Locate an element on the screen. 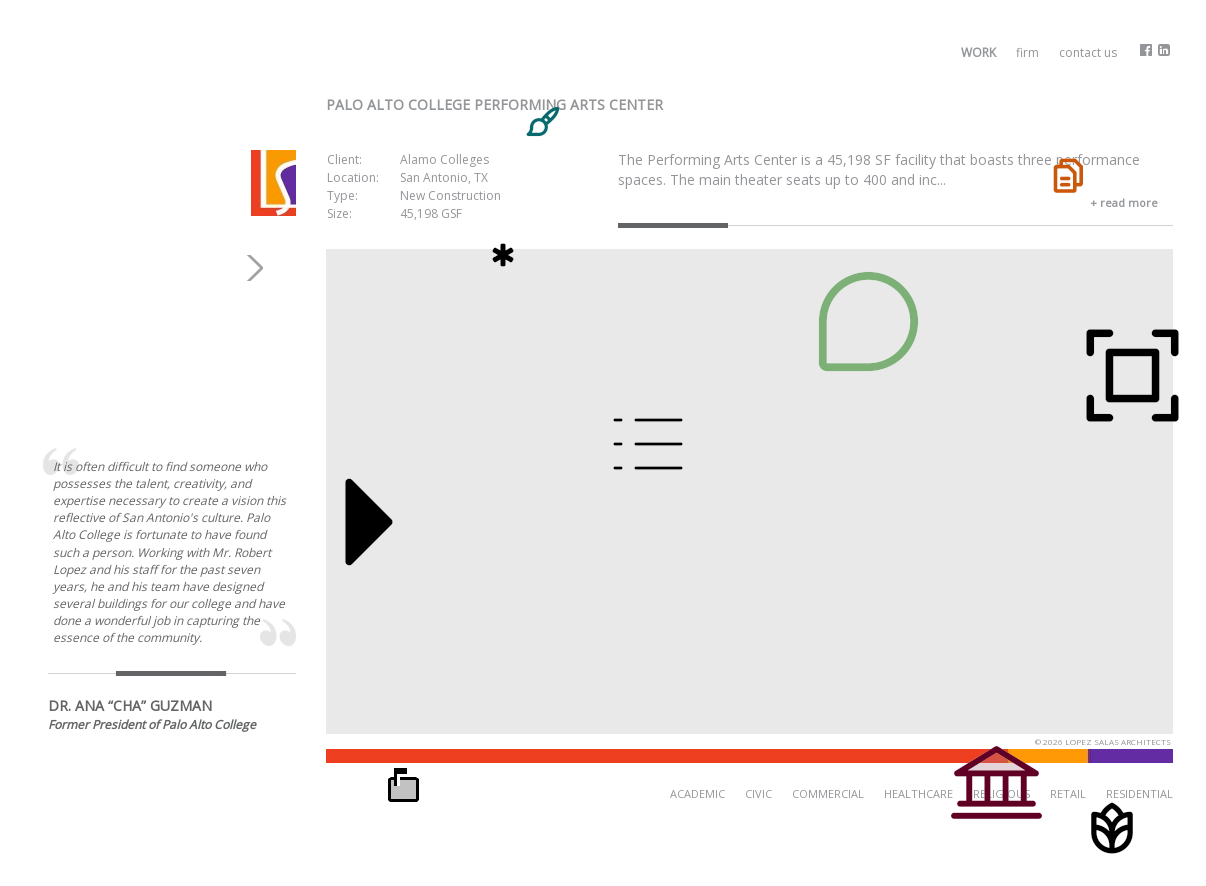 The image size is (1206, 886). view list items is located at coordinates (648, 444).